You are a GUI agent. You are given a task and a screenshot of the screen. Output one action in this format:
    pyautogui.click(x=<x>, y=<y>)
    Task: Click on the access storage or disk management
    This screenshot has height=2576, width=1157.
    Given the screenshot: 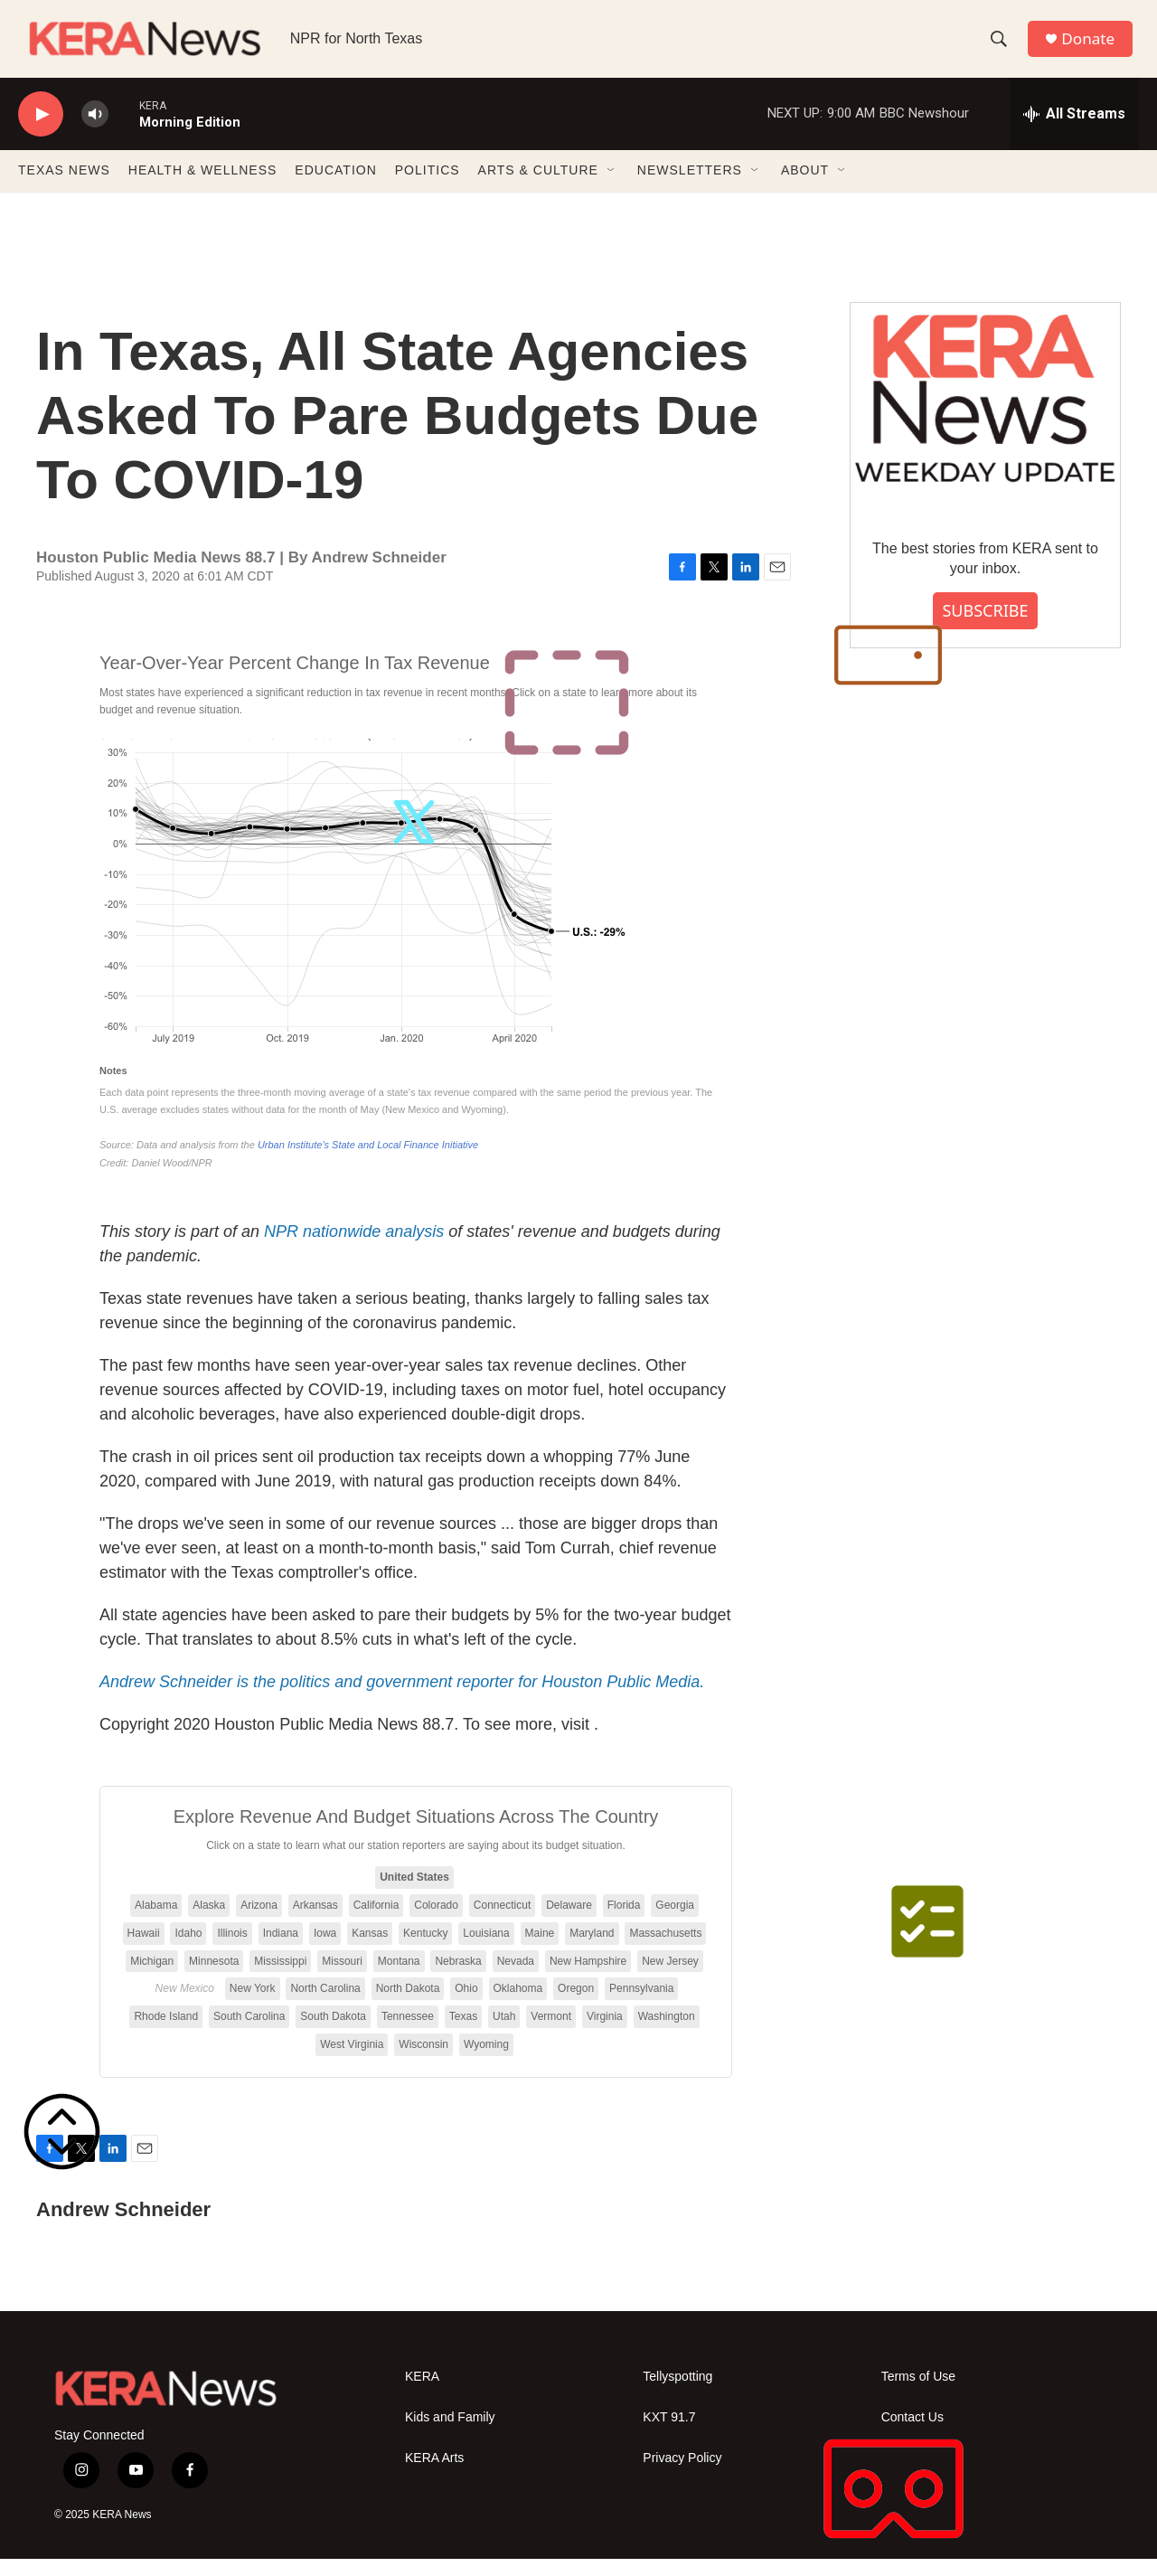 What is the action you would take?
    pyautogui.click(x=888, y=655)
    